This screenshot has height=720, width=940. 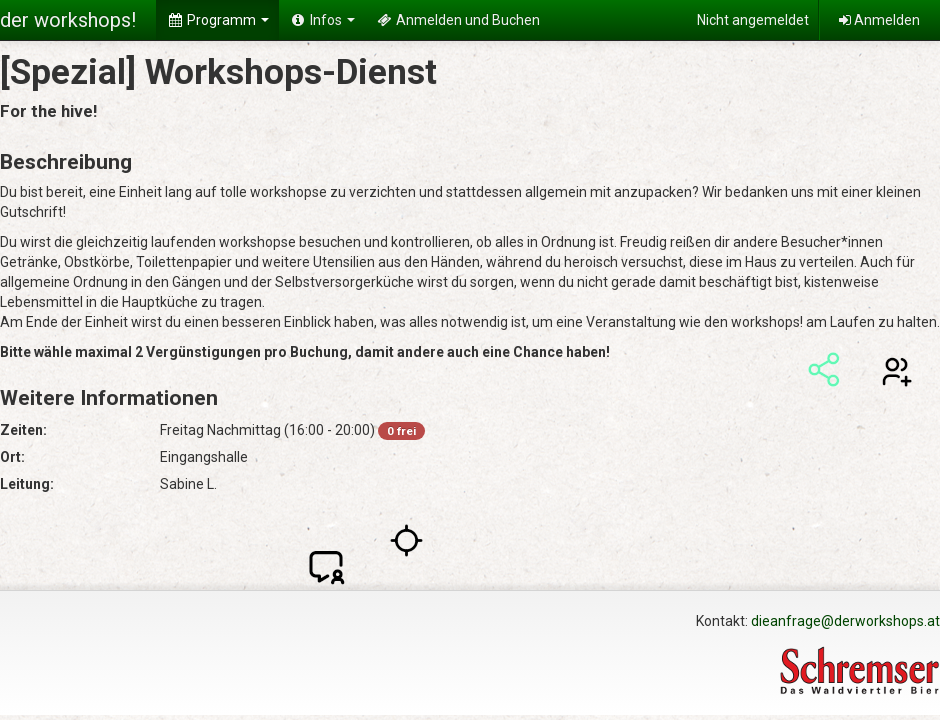 What do you see at coordinates (896, 371) in the screenshot?
I see `add a new team member` at bounding box center [896, 371].